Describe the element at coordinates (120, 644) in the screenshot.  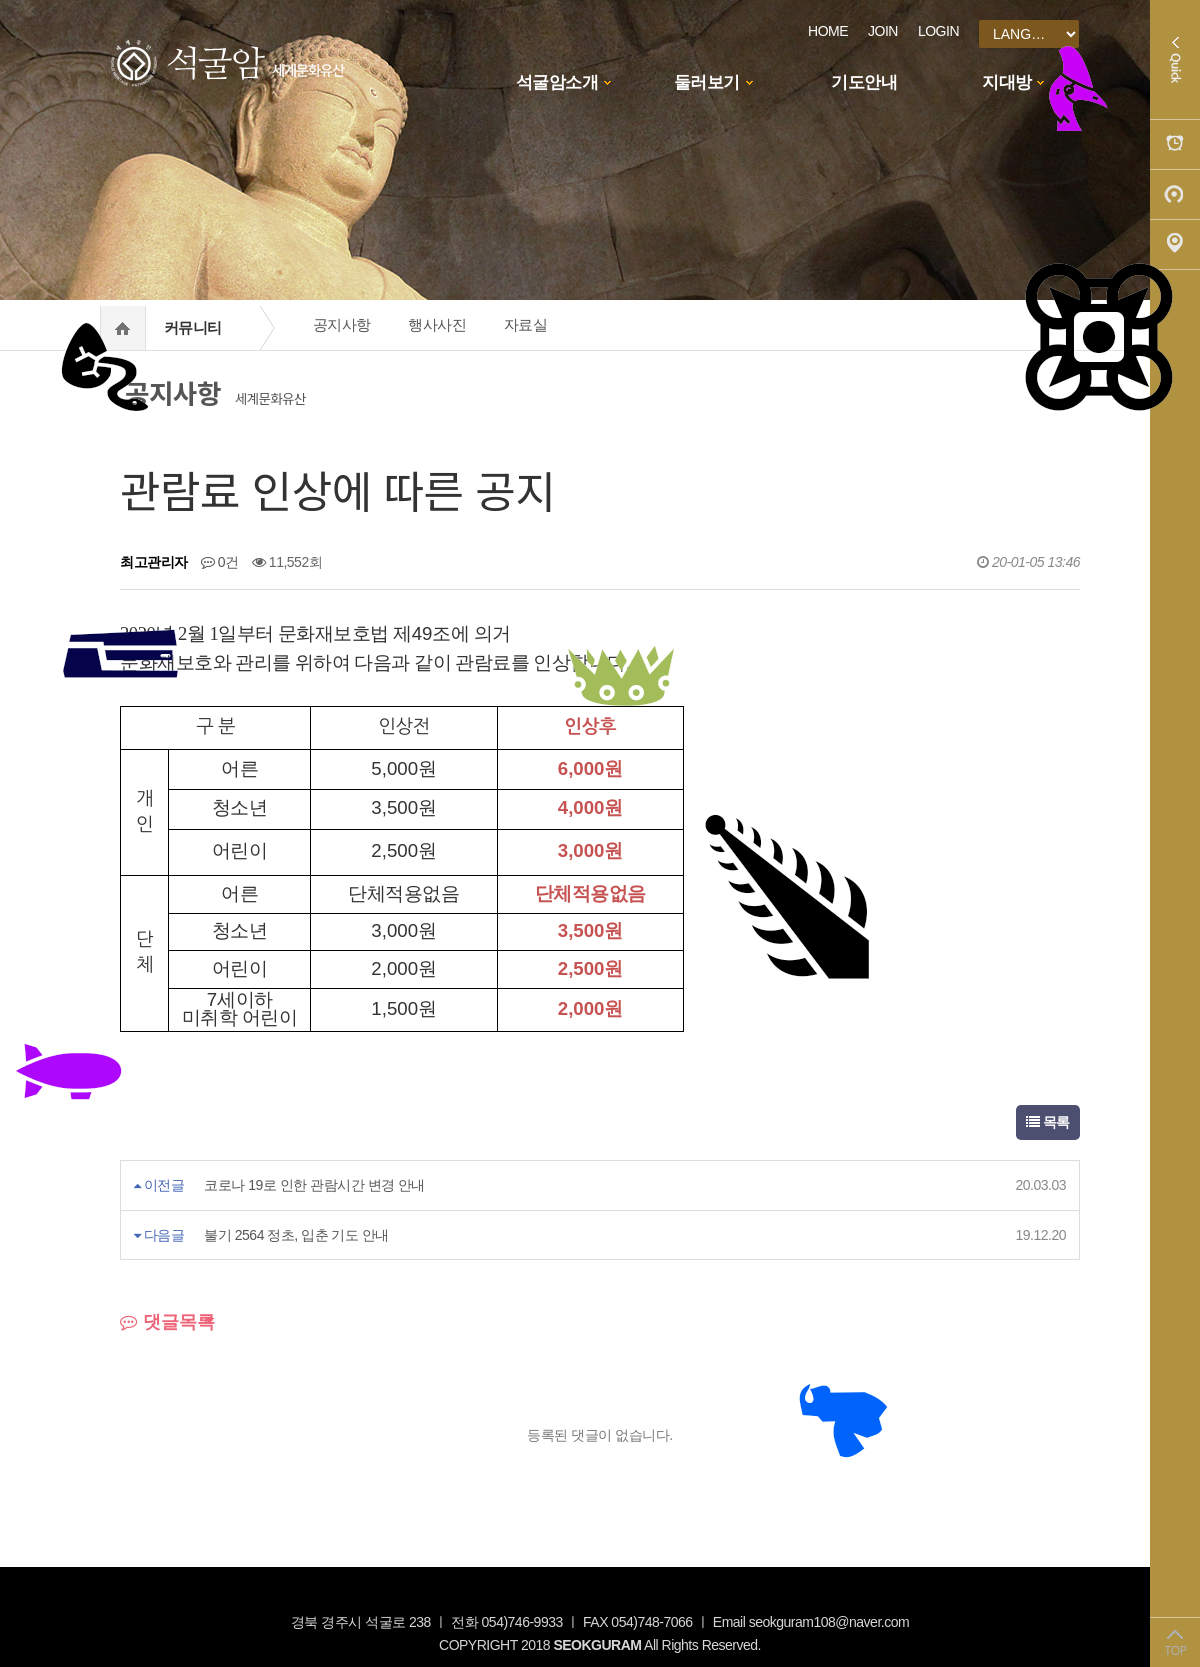
I see `staple documents together` at that location.